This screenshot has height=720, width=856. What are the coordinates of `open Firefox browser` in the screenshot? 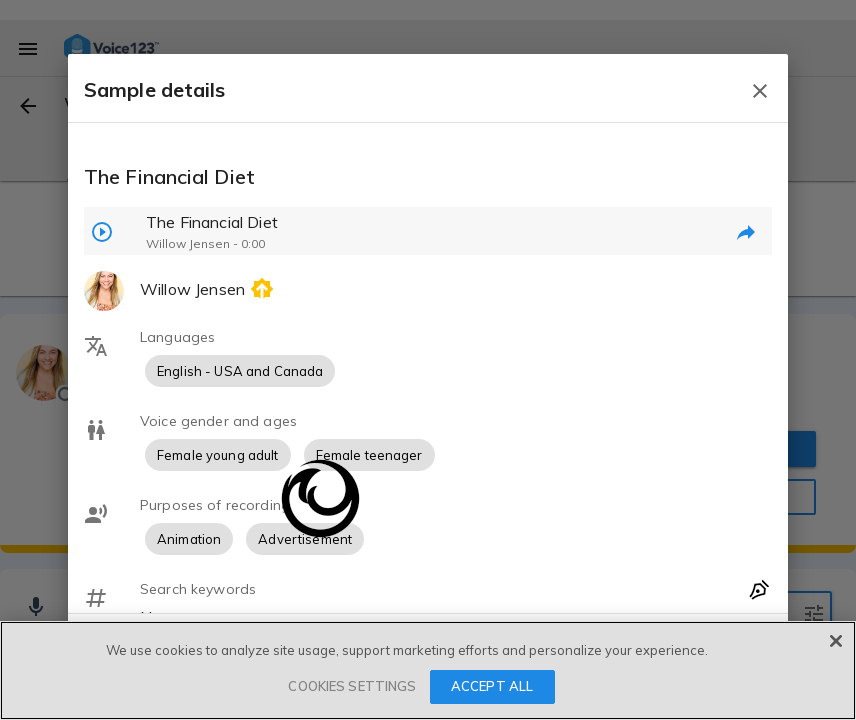 It's located at (320, 498).